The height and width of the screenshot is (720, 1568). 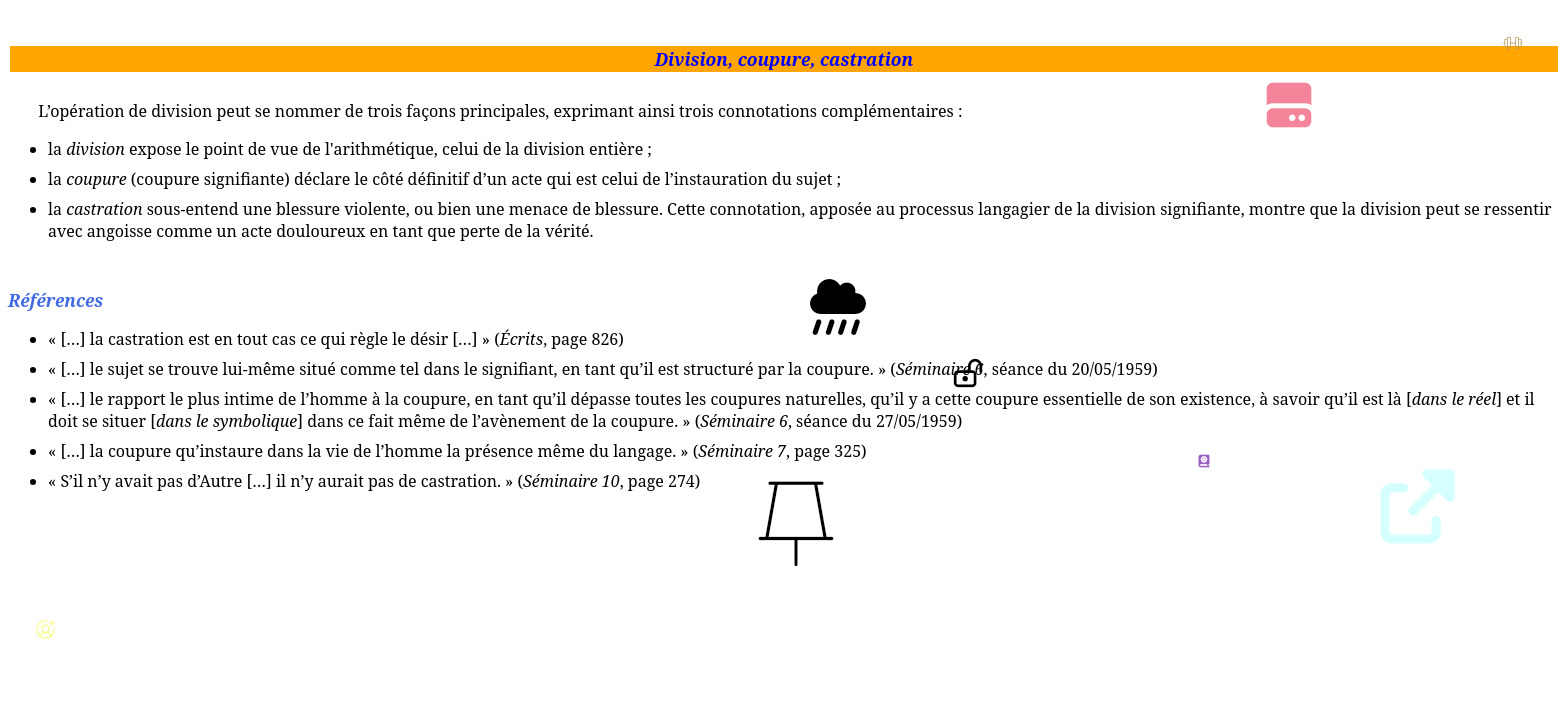 I want to click on access world atlas or geography resources, so click(x=1204, y=461).